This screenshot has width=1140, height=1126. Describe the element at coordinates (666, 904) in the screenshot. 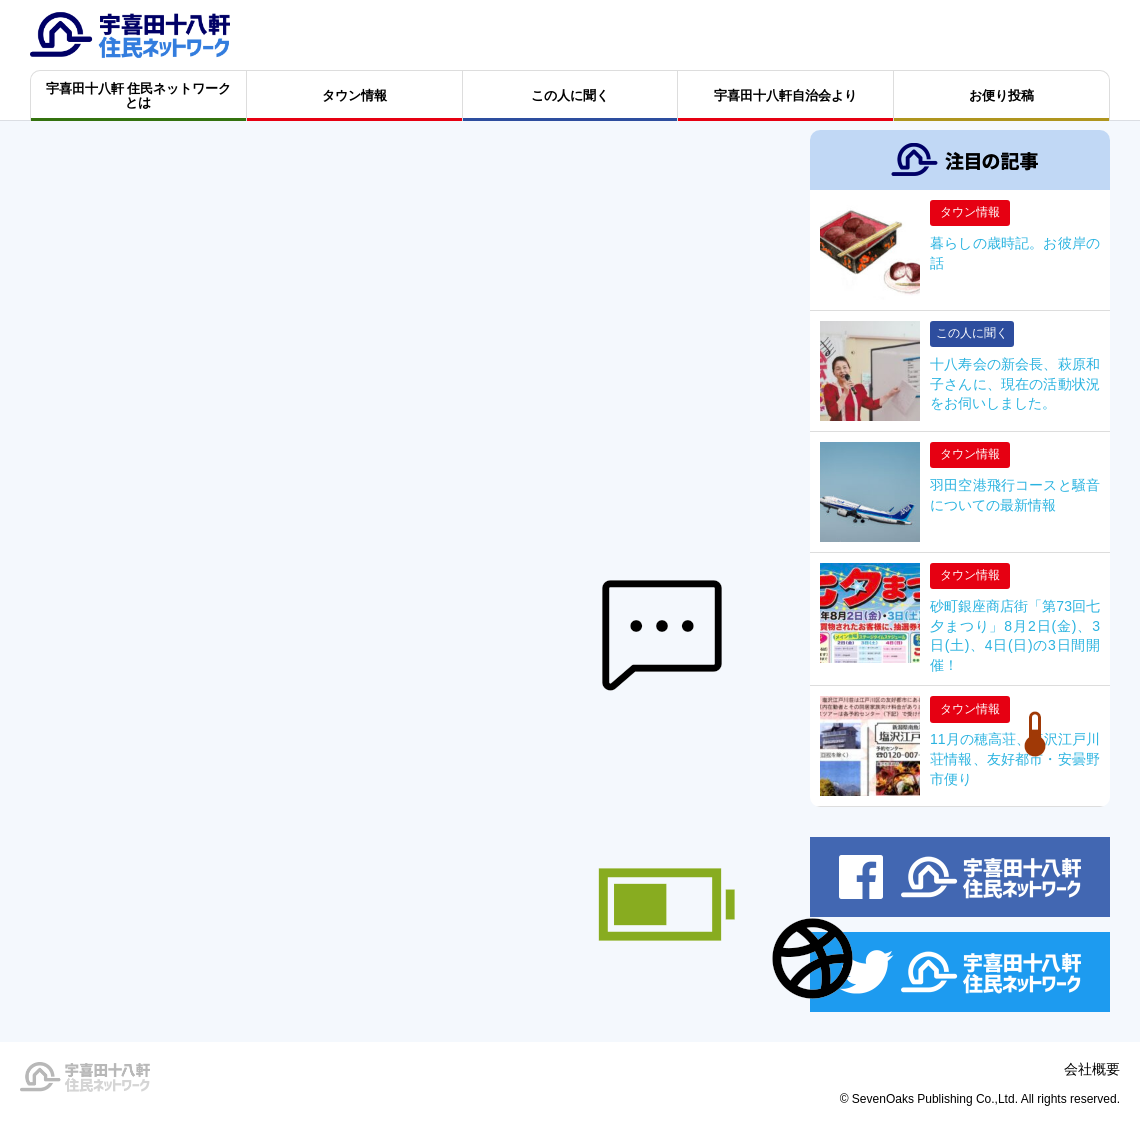

I see `indicates battery is at 50% charge` at that location.